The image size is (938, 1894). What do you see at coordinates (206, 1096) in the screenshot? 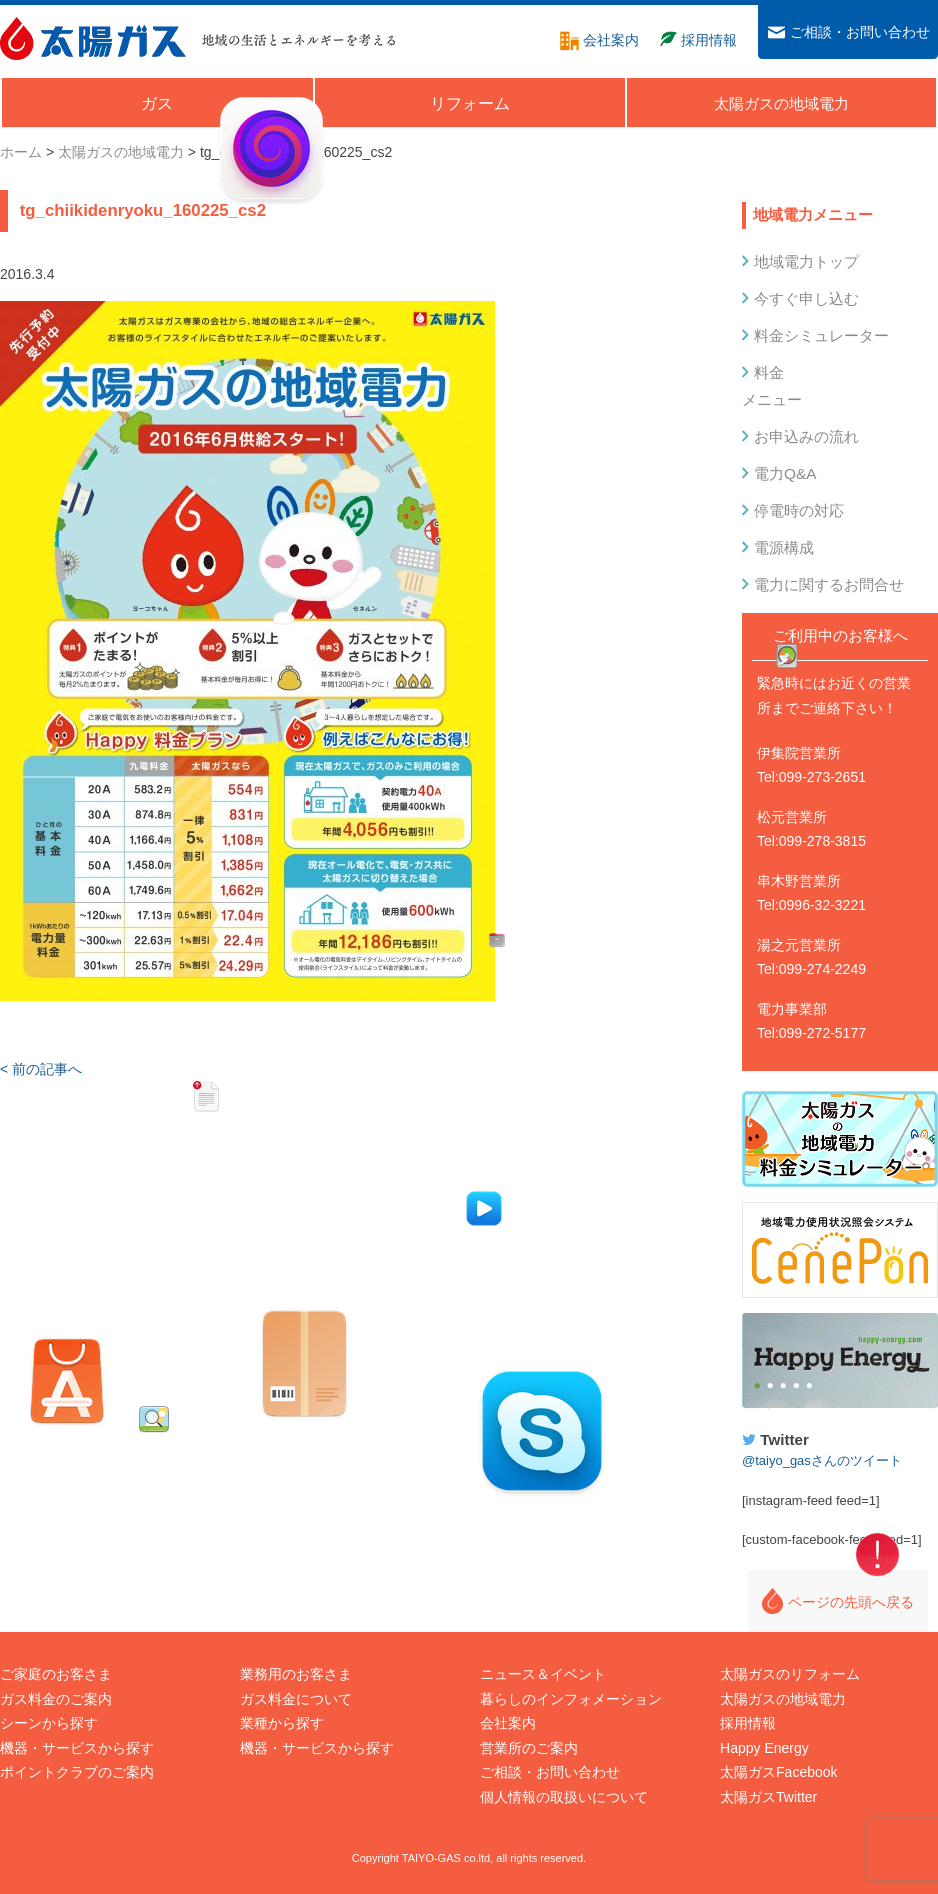
I see `send or share a document` at bounding box center [206, 1096].